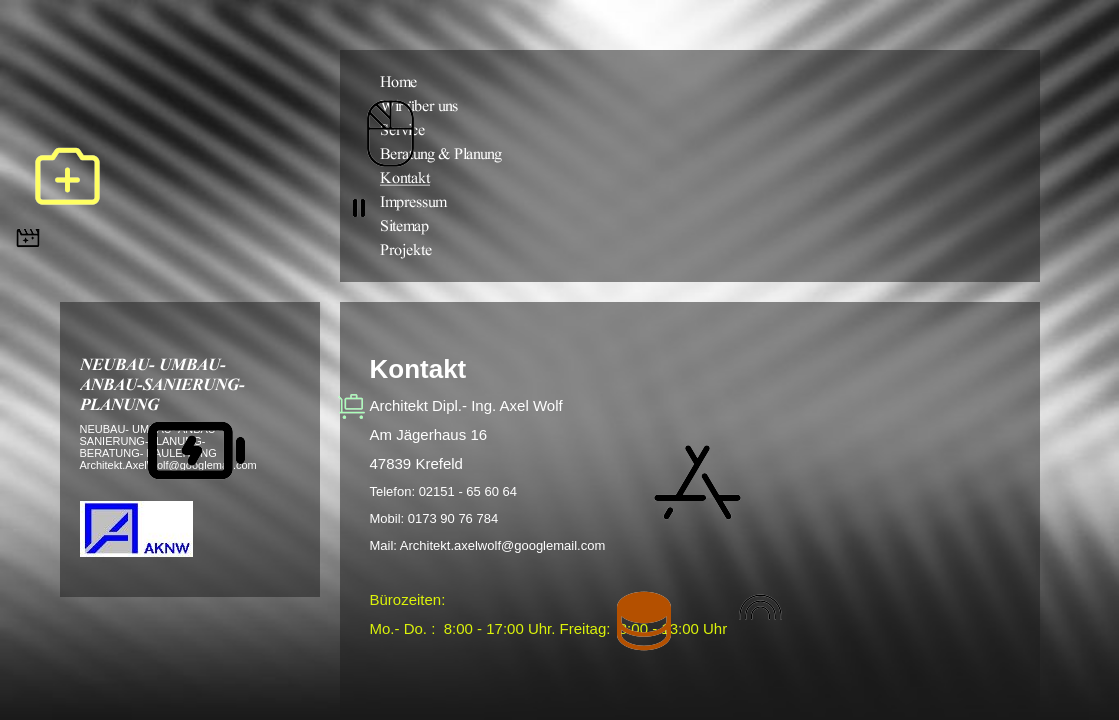  Describe the element at coordinates (351, 406) in the screenshot. I see `access luggage or baggage services` at that location.